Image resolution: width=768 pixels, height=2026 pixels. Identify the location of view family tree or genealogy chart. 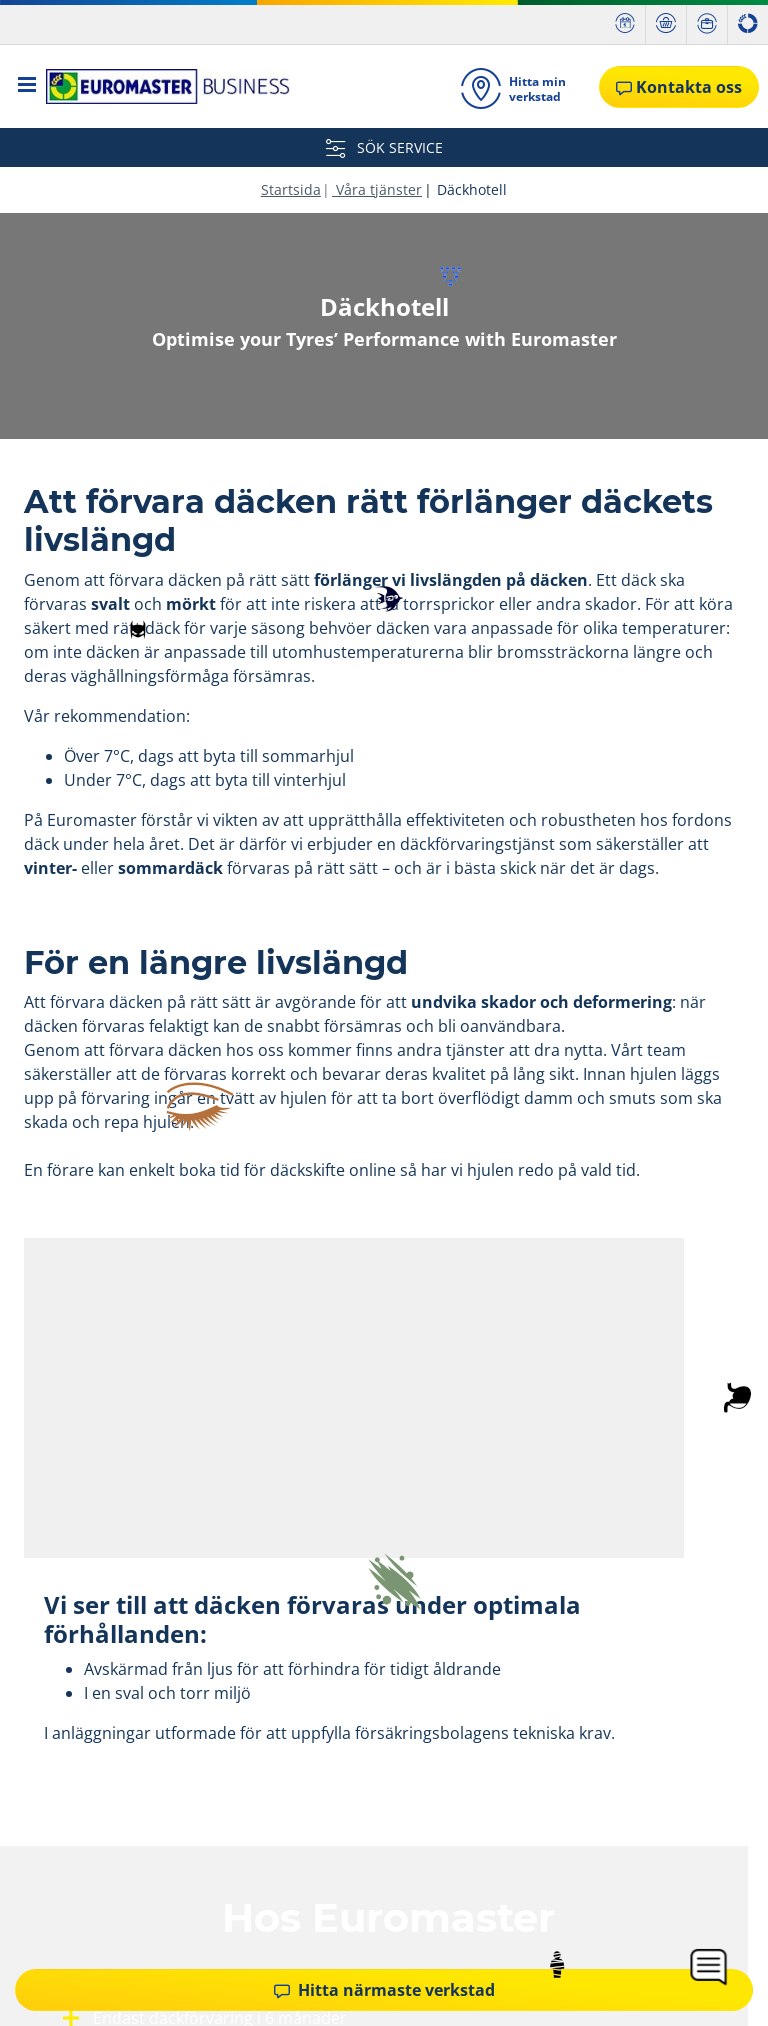
(450, 276).